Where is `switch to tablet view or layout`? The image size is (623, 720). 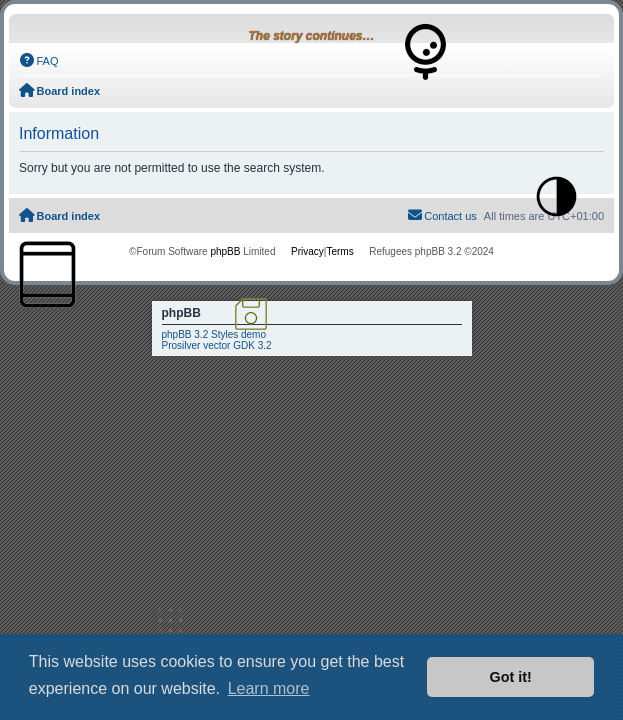
switch to tablet view or layout is located at coordinates (47, 274).